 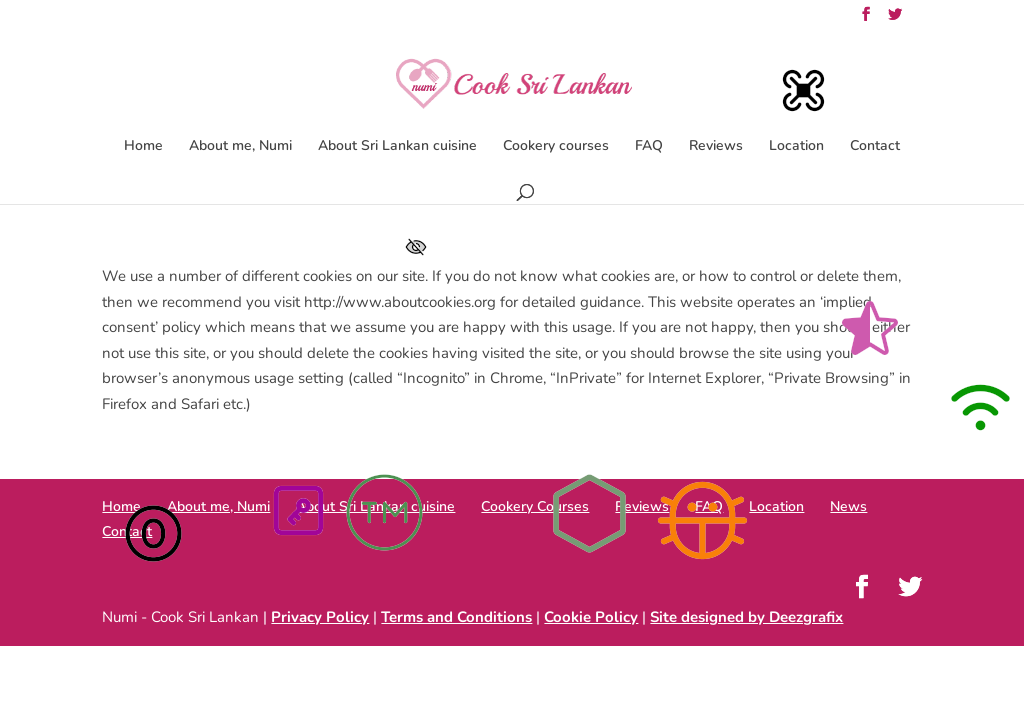 I want to click on indicates zero items or notifications, so click(x=153, y=533).